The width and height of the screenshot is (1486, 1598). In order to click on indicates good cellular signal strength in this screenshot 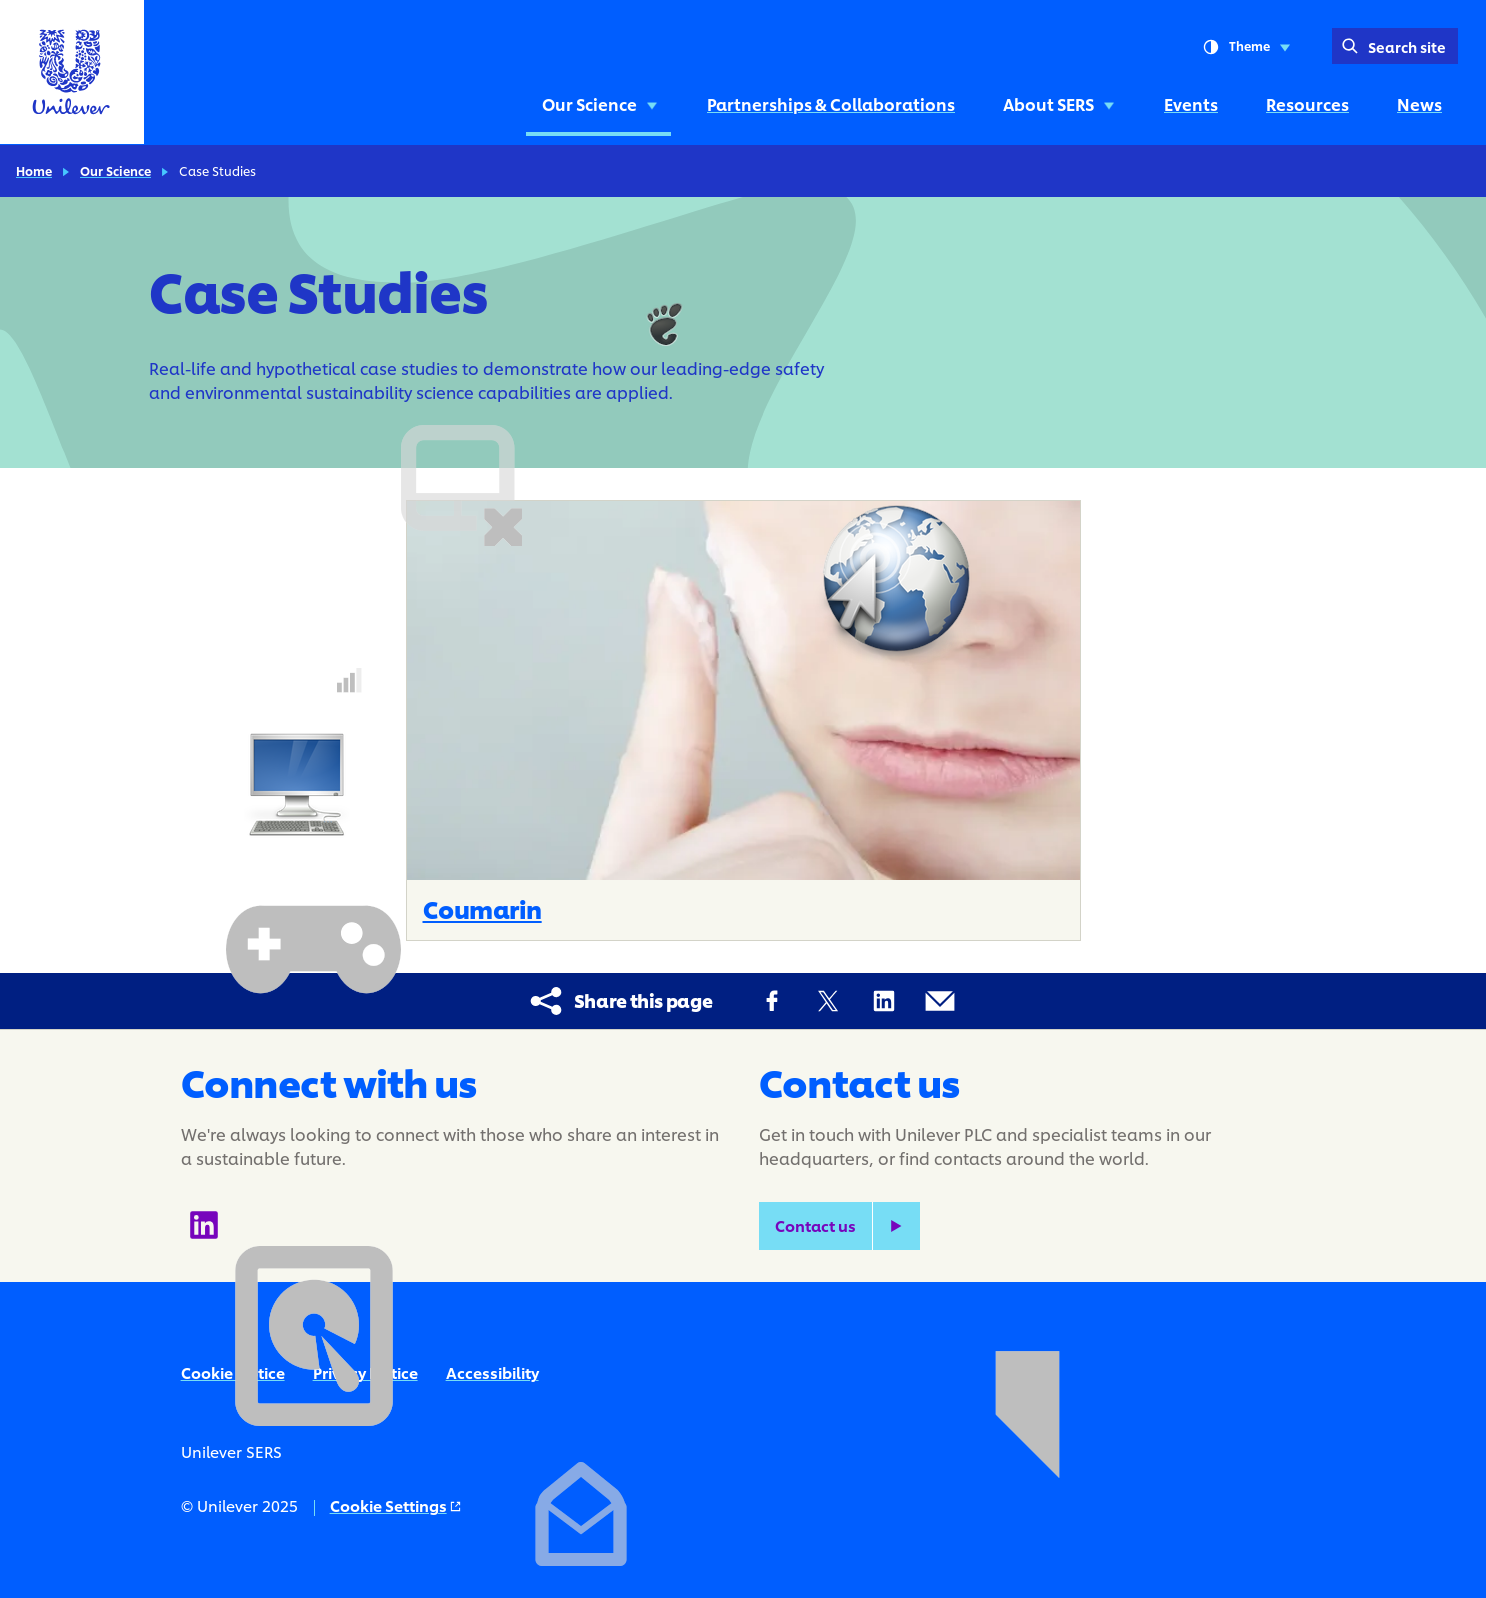, I will do `click(350, 681)`.